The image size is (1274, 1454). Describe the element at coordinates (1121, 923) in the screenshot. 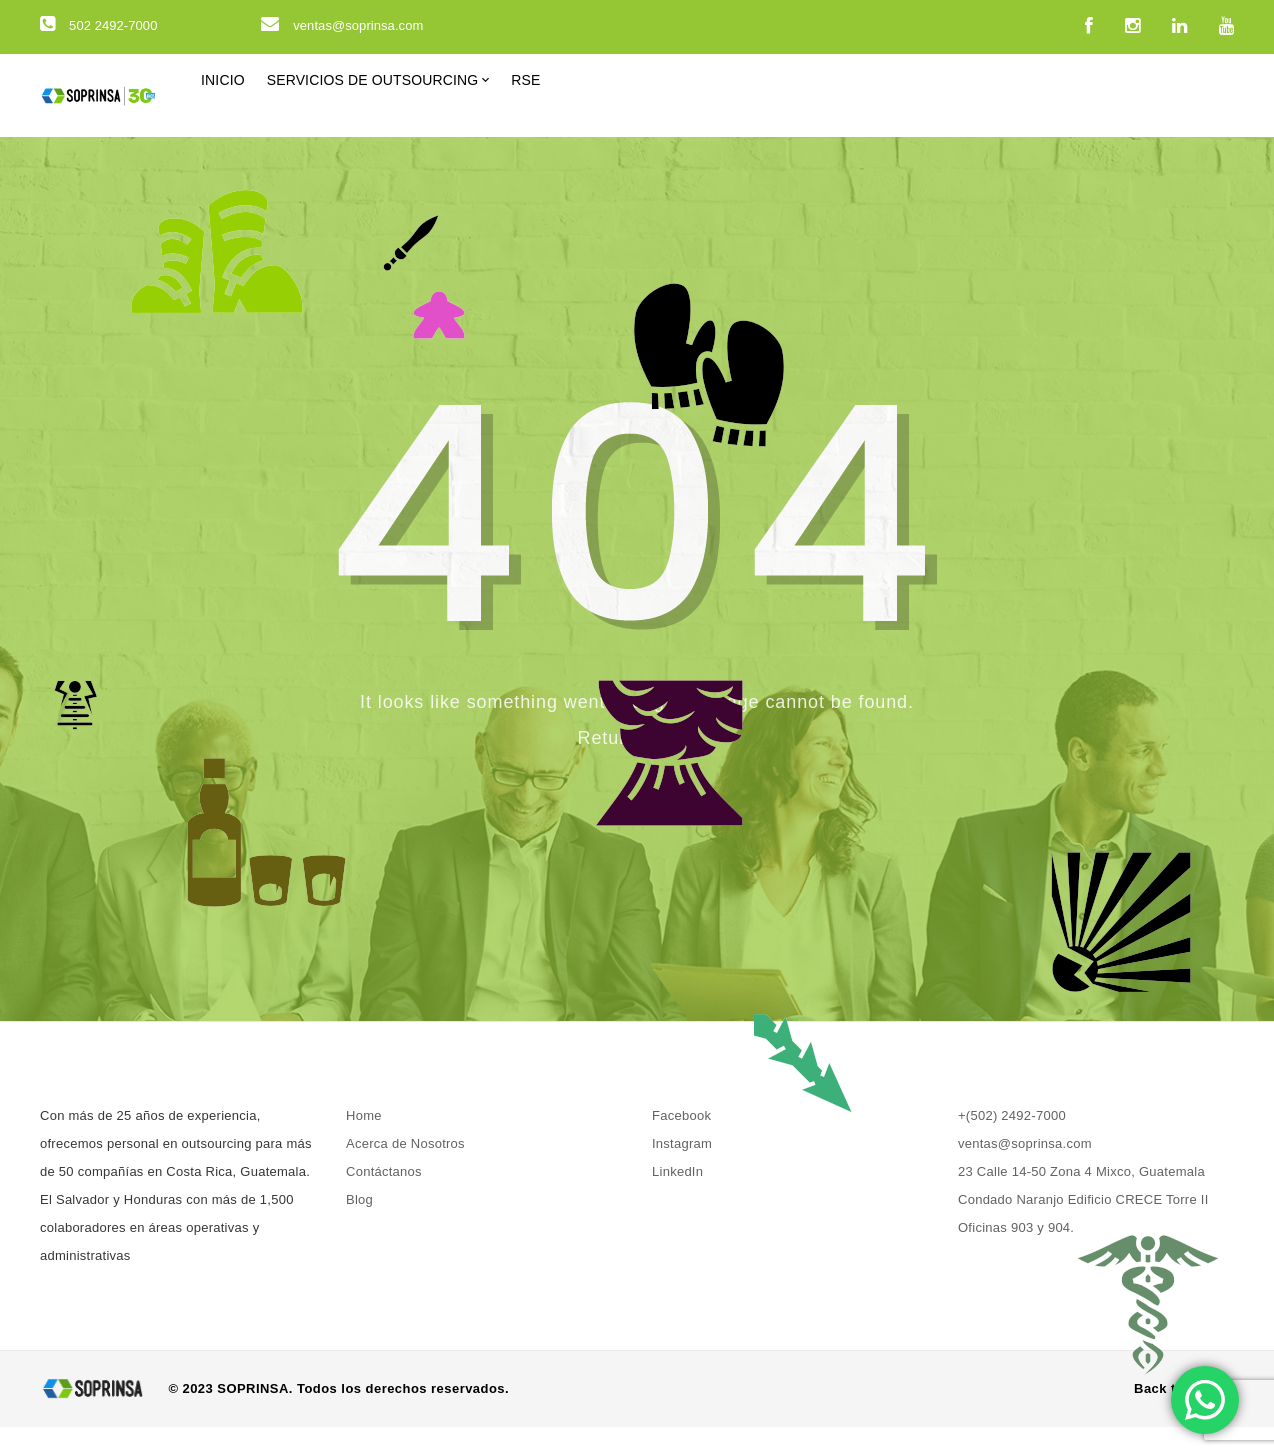

I see `indicates explosive or hazardous materials` at that location.